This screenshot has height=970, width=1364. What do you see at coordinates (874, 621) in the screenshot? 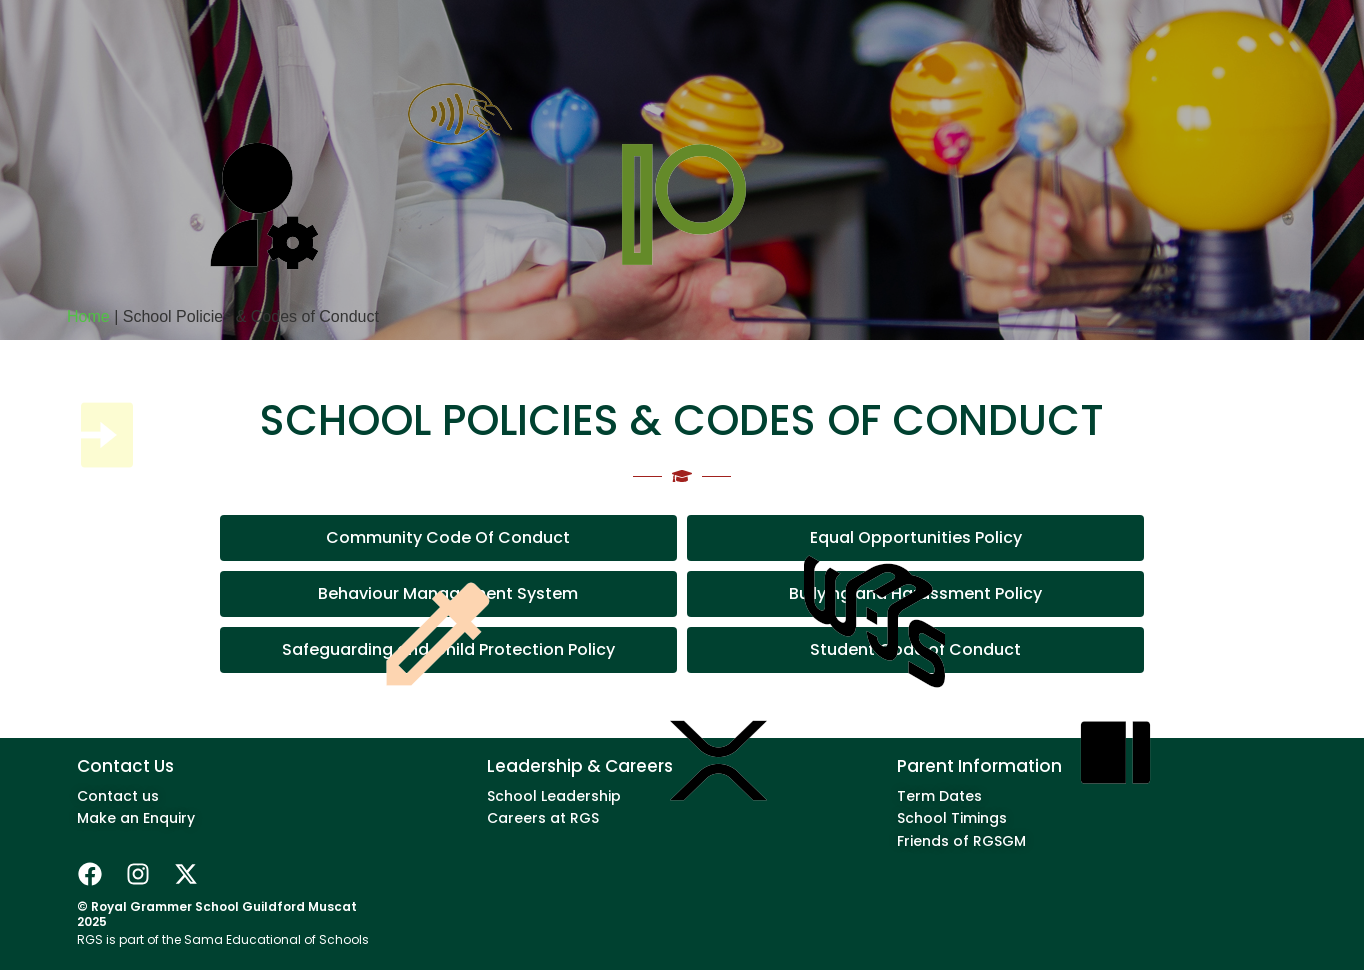
I see `web3.js library or project branding` at bounding box center [874, 621].